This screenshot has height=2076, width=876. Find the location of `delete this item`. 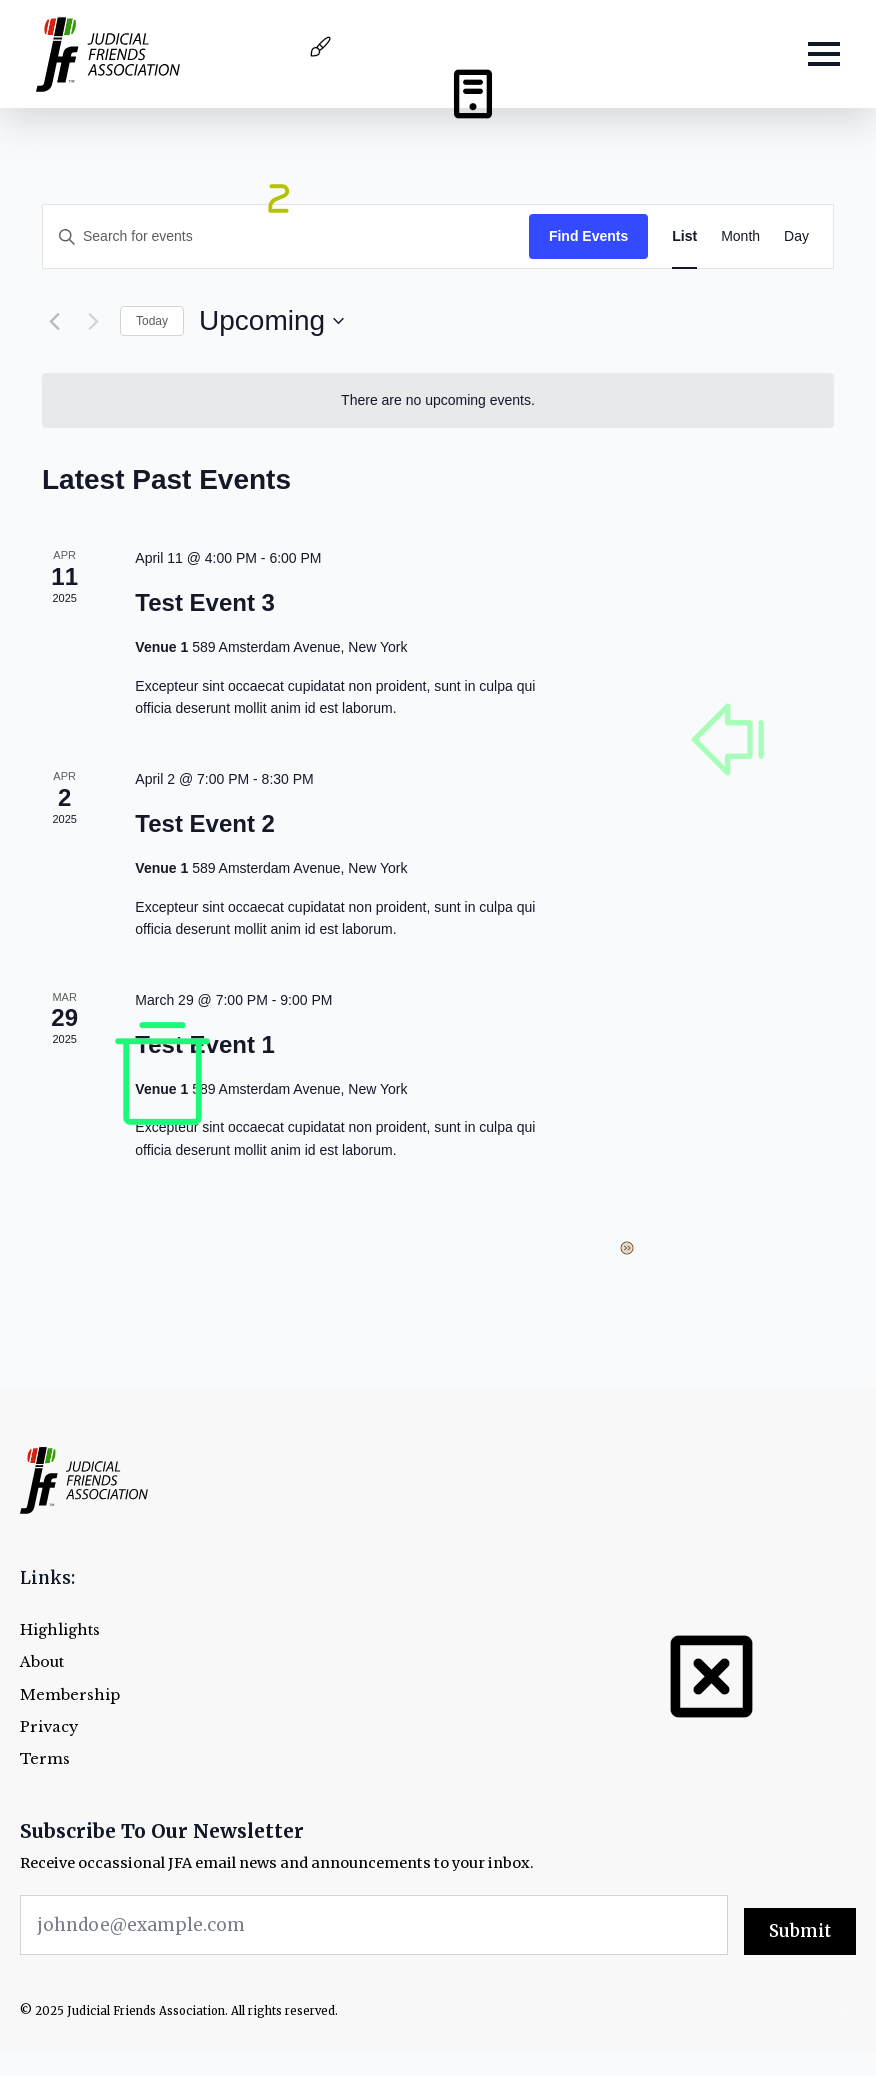

delete this item is located at coordinates (162, 1077).